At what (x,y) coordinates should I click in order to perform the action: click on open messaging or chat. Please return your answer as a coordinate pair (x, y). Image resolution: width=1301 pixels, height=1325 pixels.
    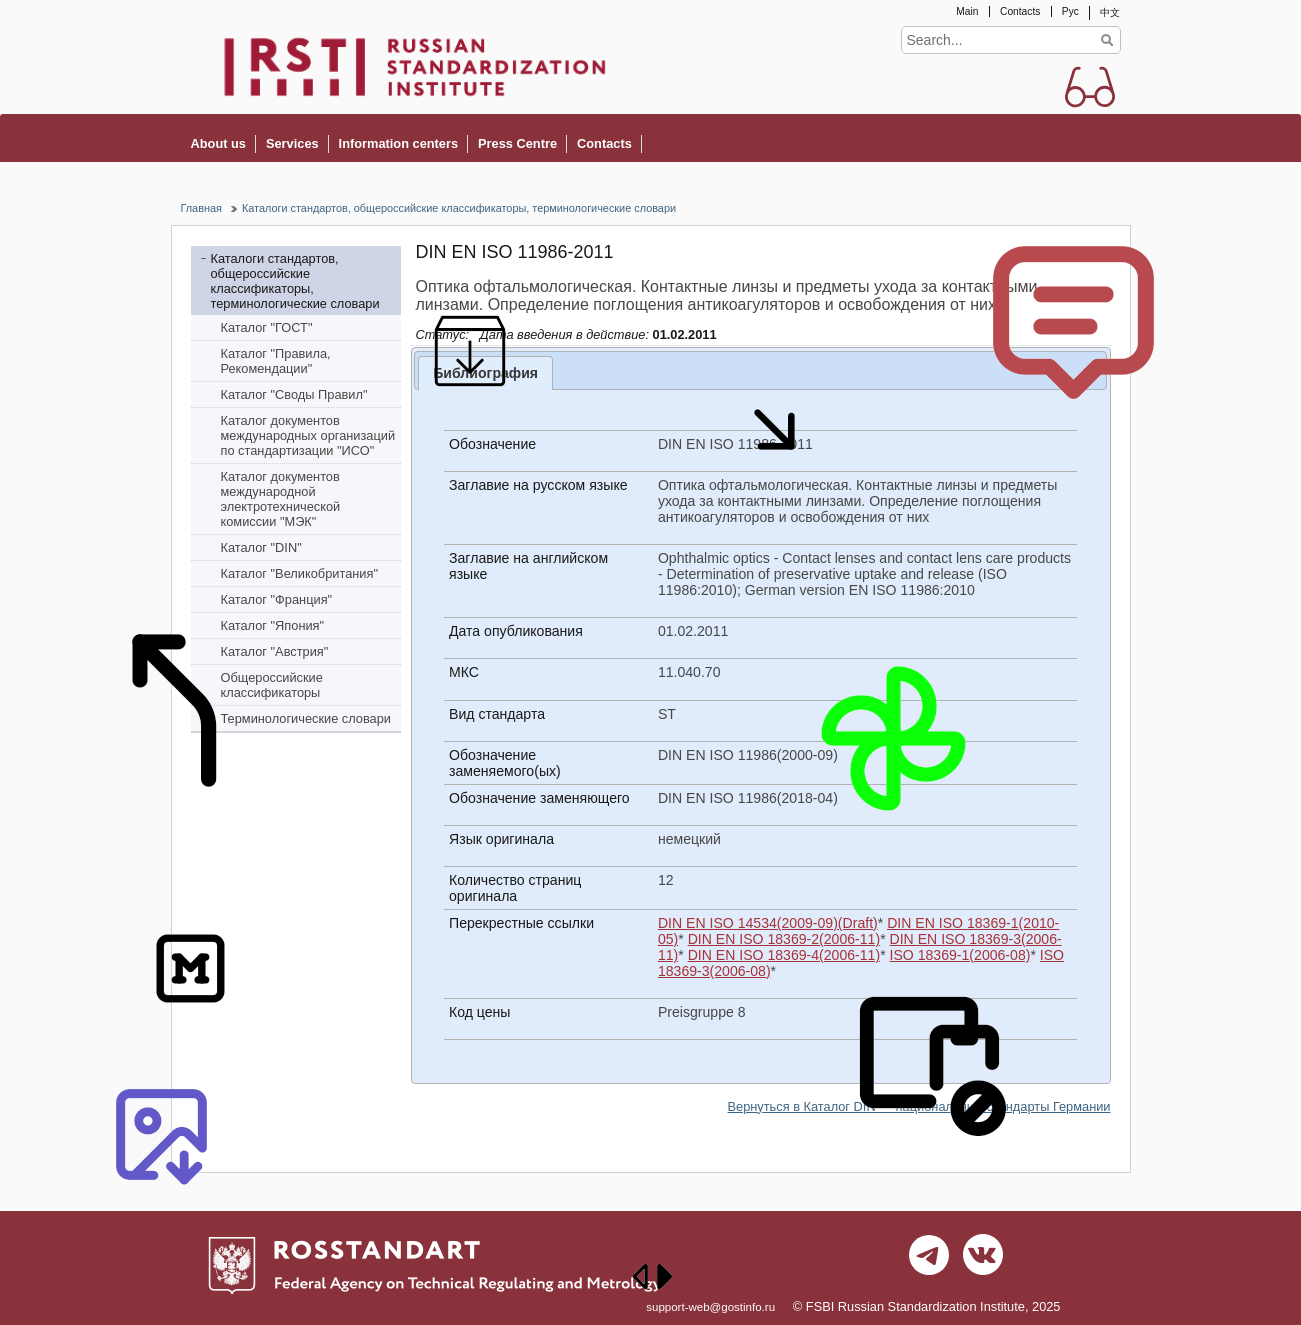
    Looking at the image, I should click on (1073, 318).